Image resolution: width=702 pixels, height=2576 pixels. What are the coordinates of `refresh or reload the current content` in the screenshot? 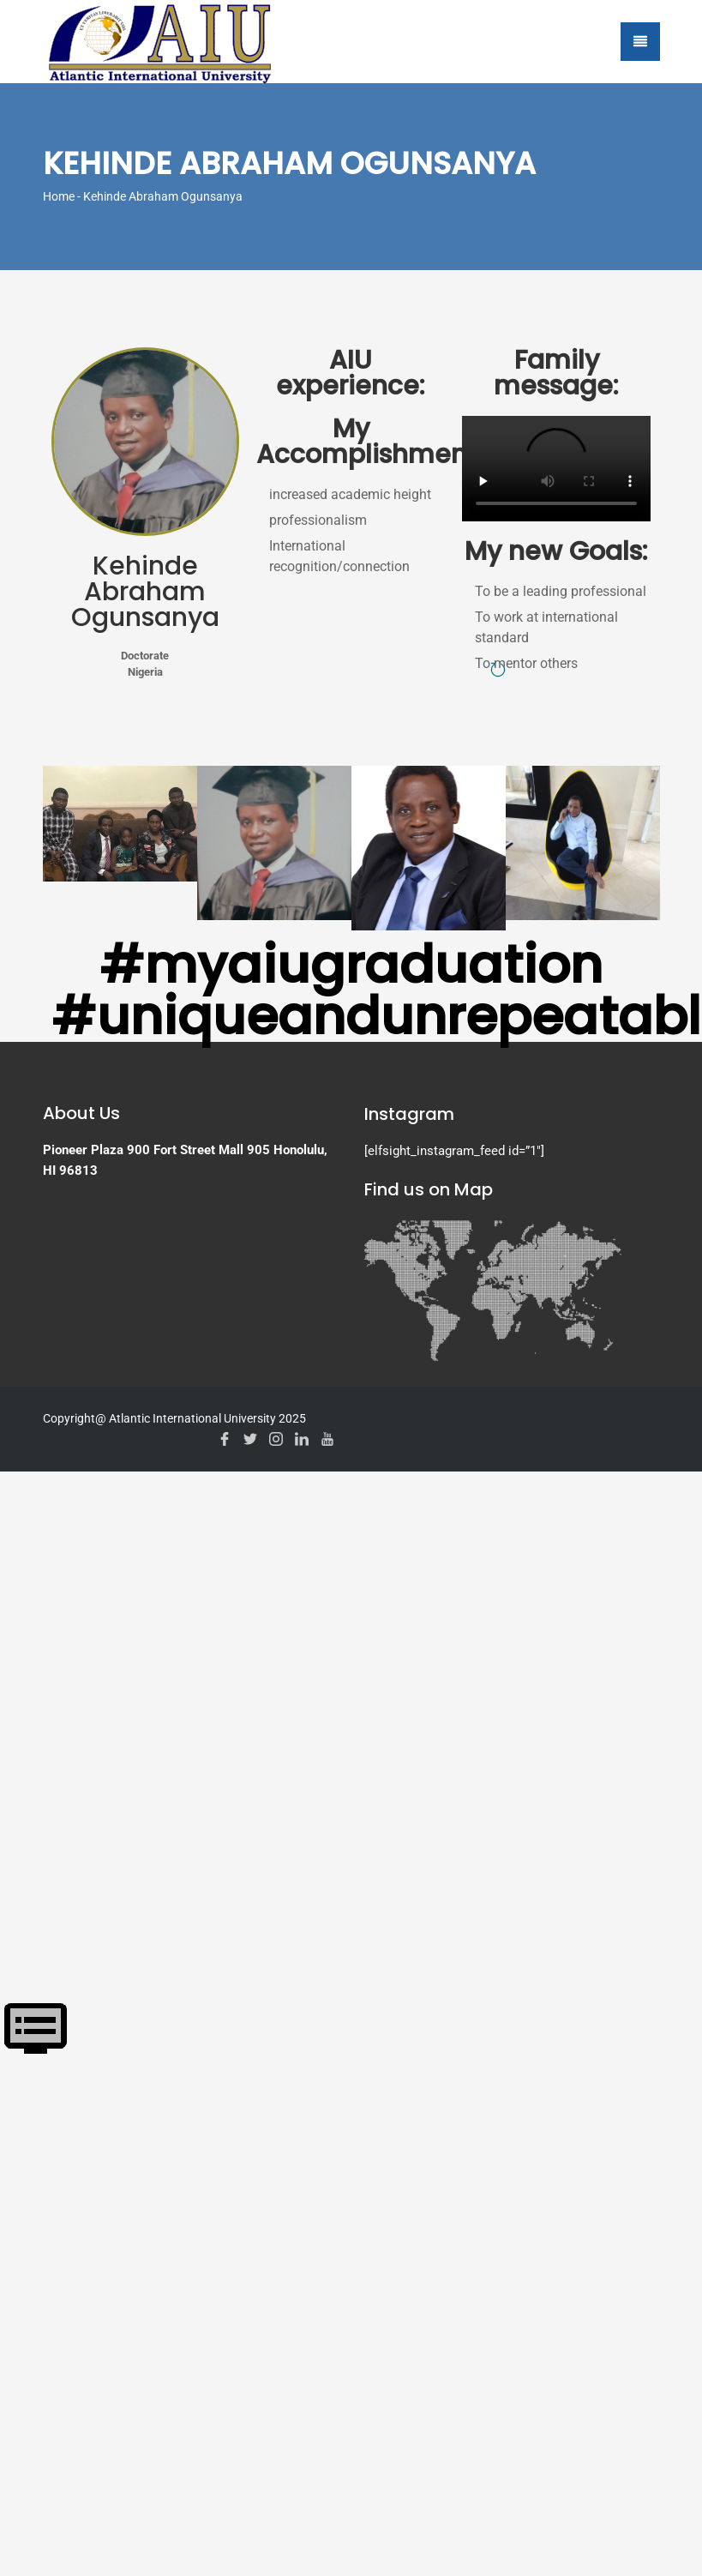 It's located at (498, 670).